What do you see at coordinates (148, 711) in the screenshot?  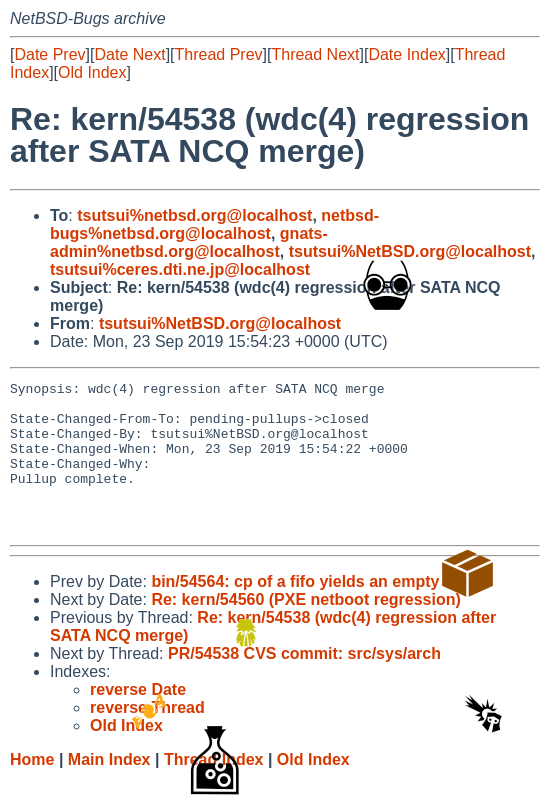 I see `collect a candy or sweet reward in-game` at bounding box center [148, 711].